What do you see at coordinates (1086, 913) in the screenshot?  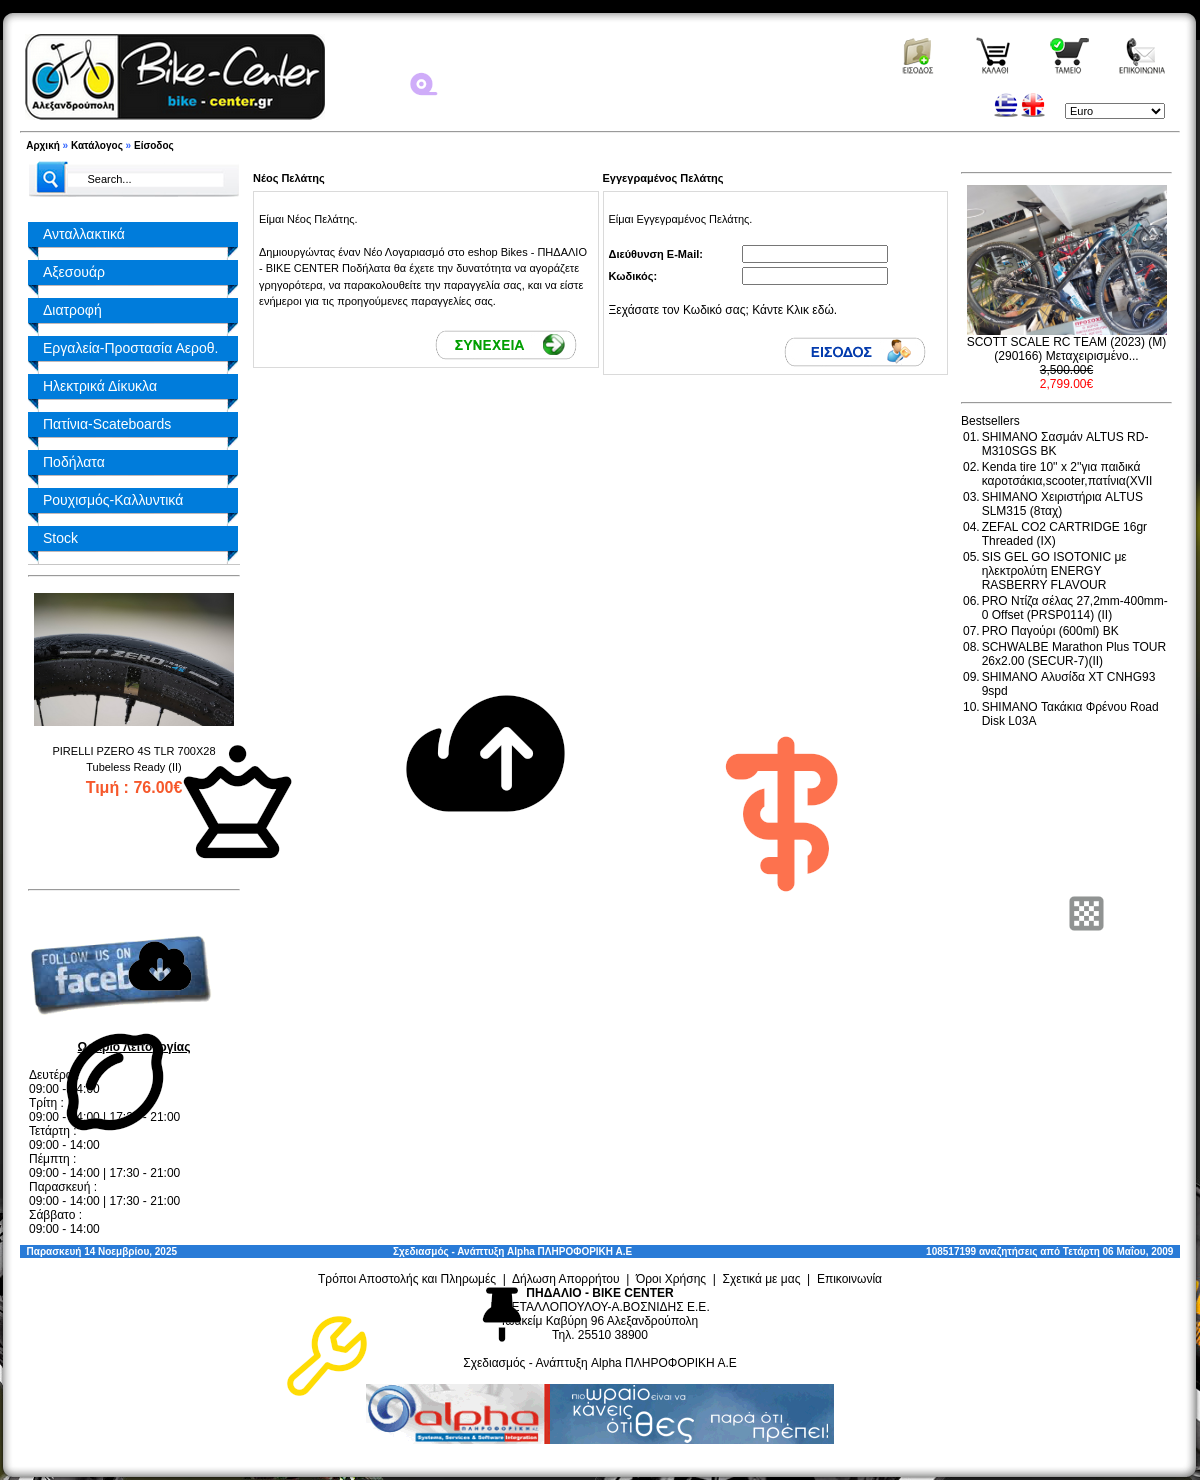 I see `play chess or board games` at bounding box center [1086, 913].